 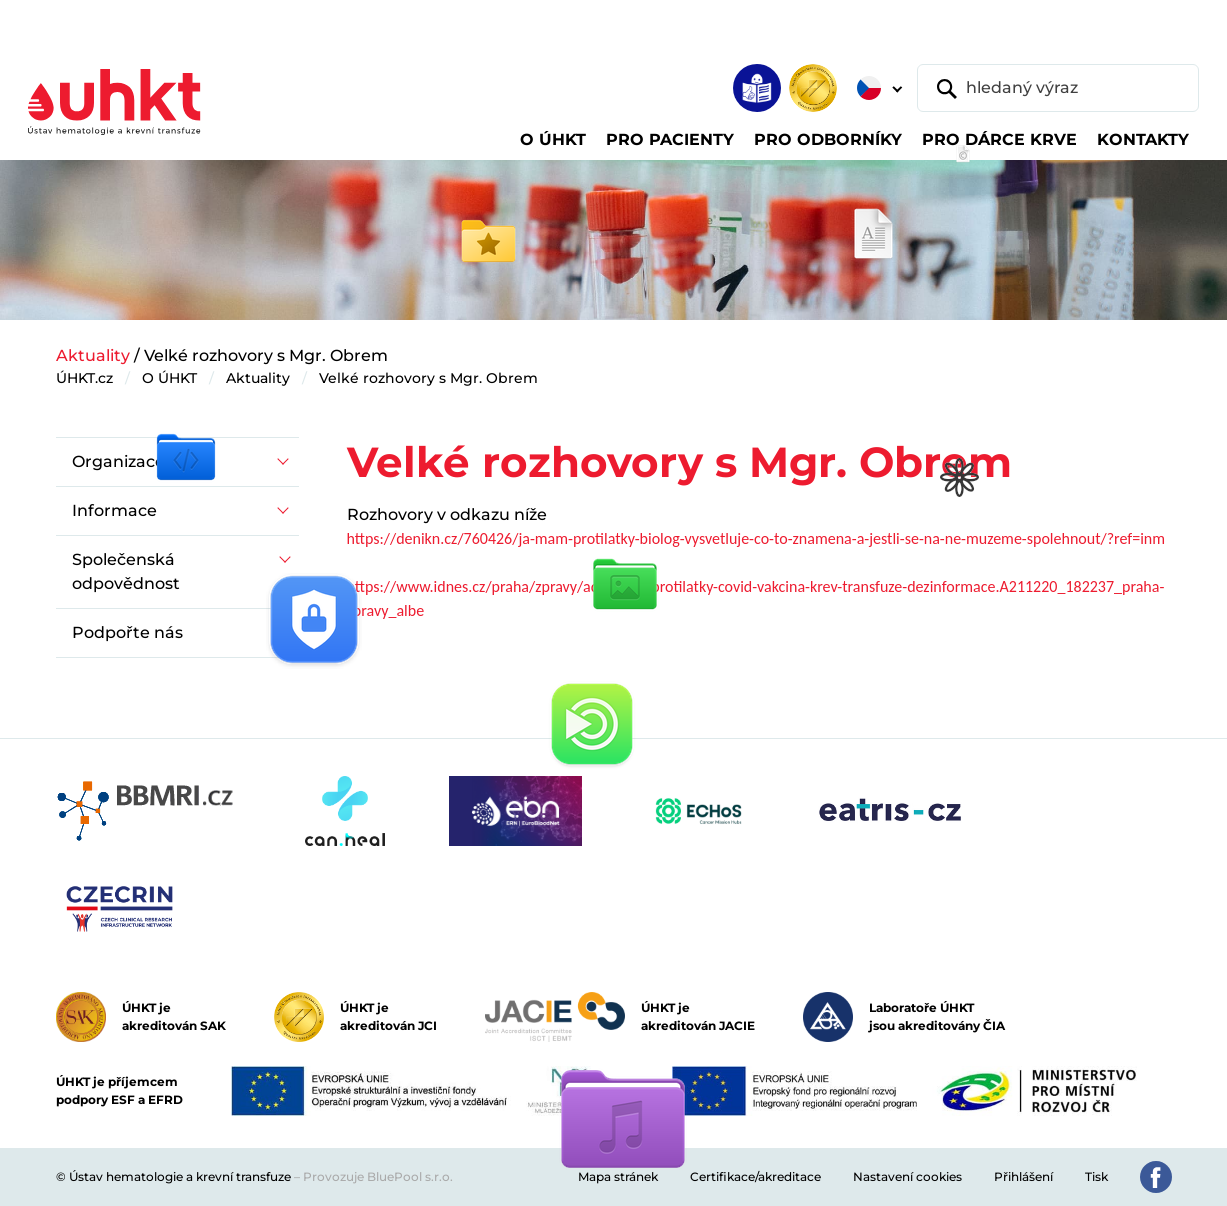 I want to click on open the mate desktop environment app, so click(x=592, y=724).